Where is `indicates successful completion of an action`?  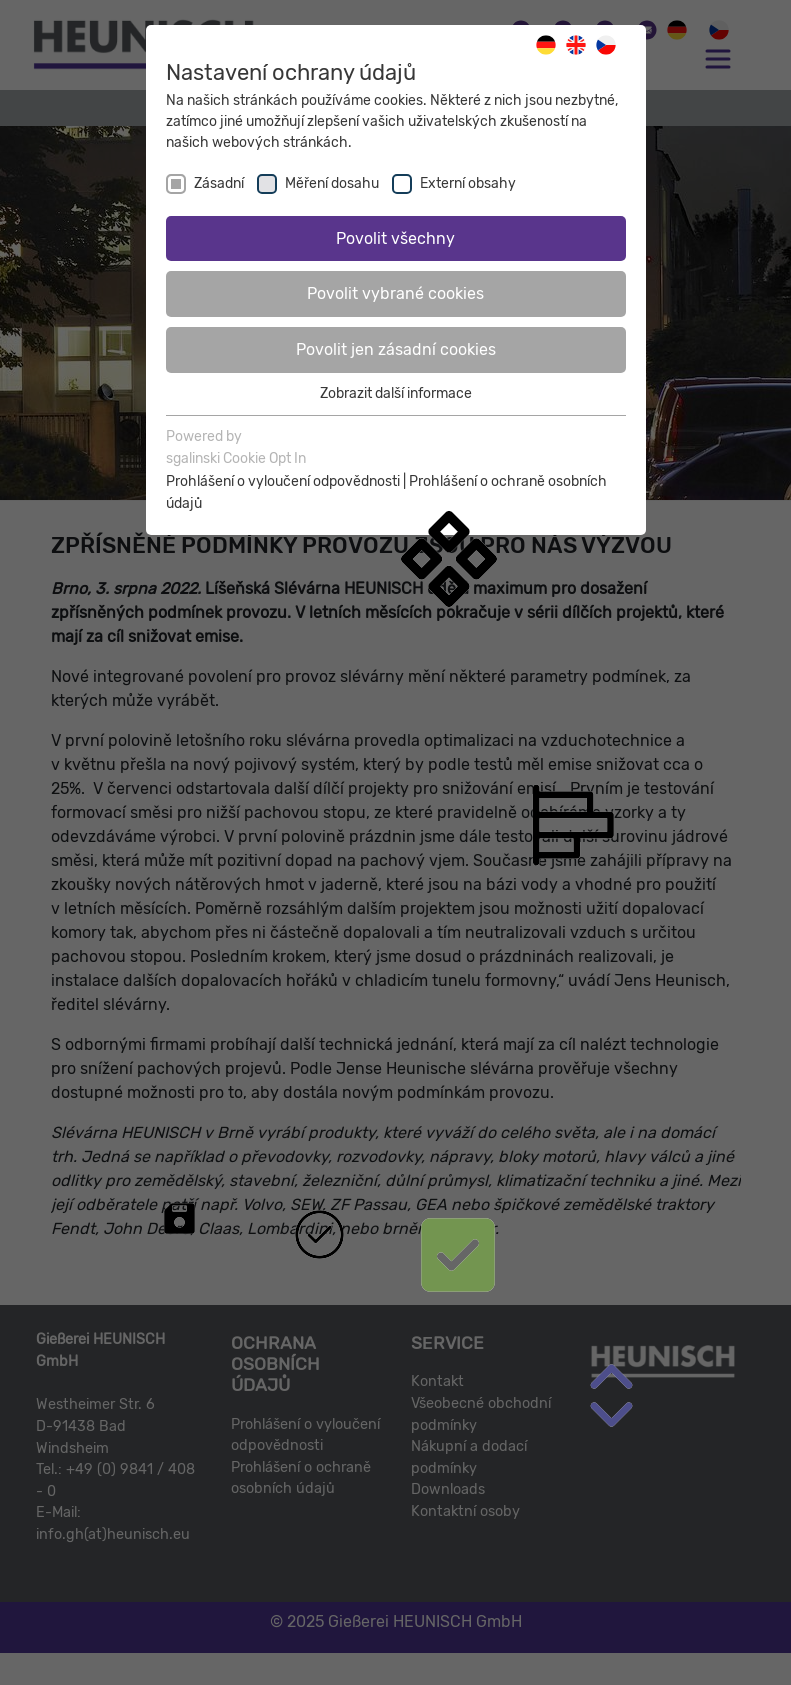
indicates successful completion of an action is located at coordinates (319, 1234).